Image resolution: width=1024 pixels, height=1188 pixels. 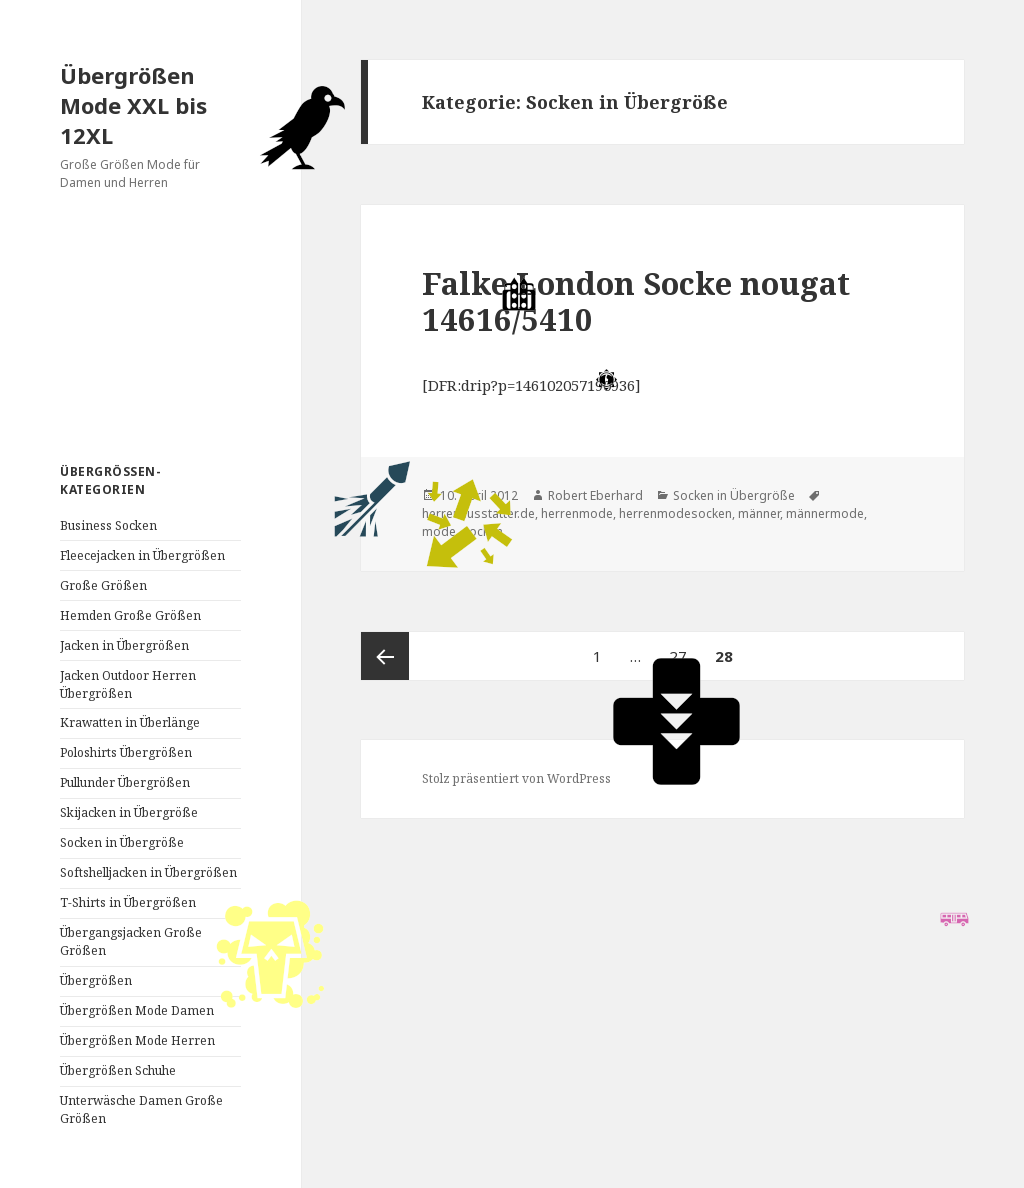 I want to click on vulture icon for wildlife or nature category, so click(x=303, y=127).